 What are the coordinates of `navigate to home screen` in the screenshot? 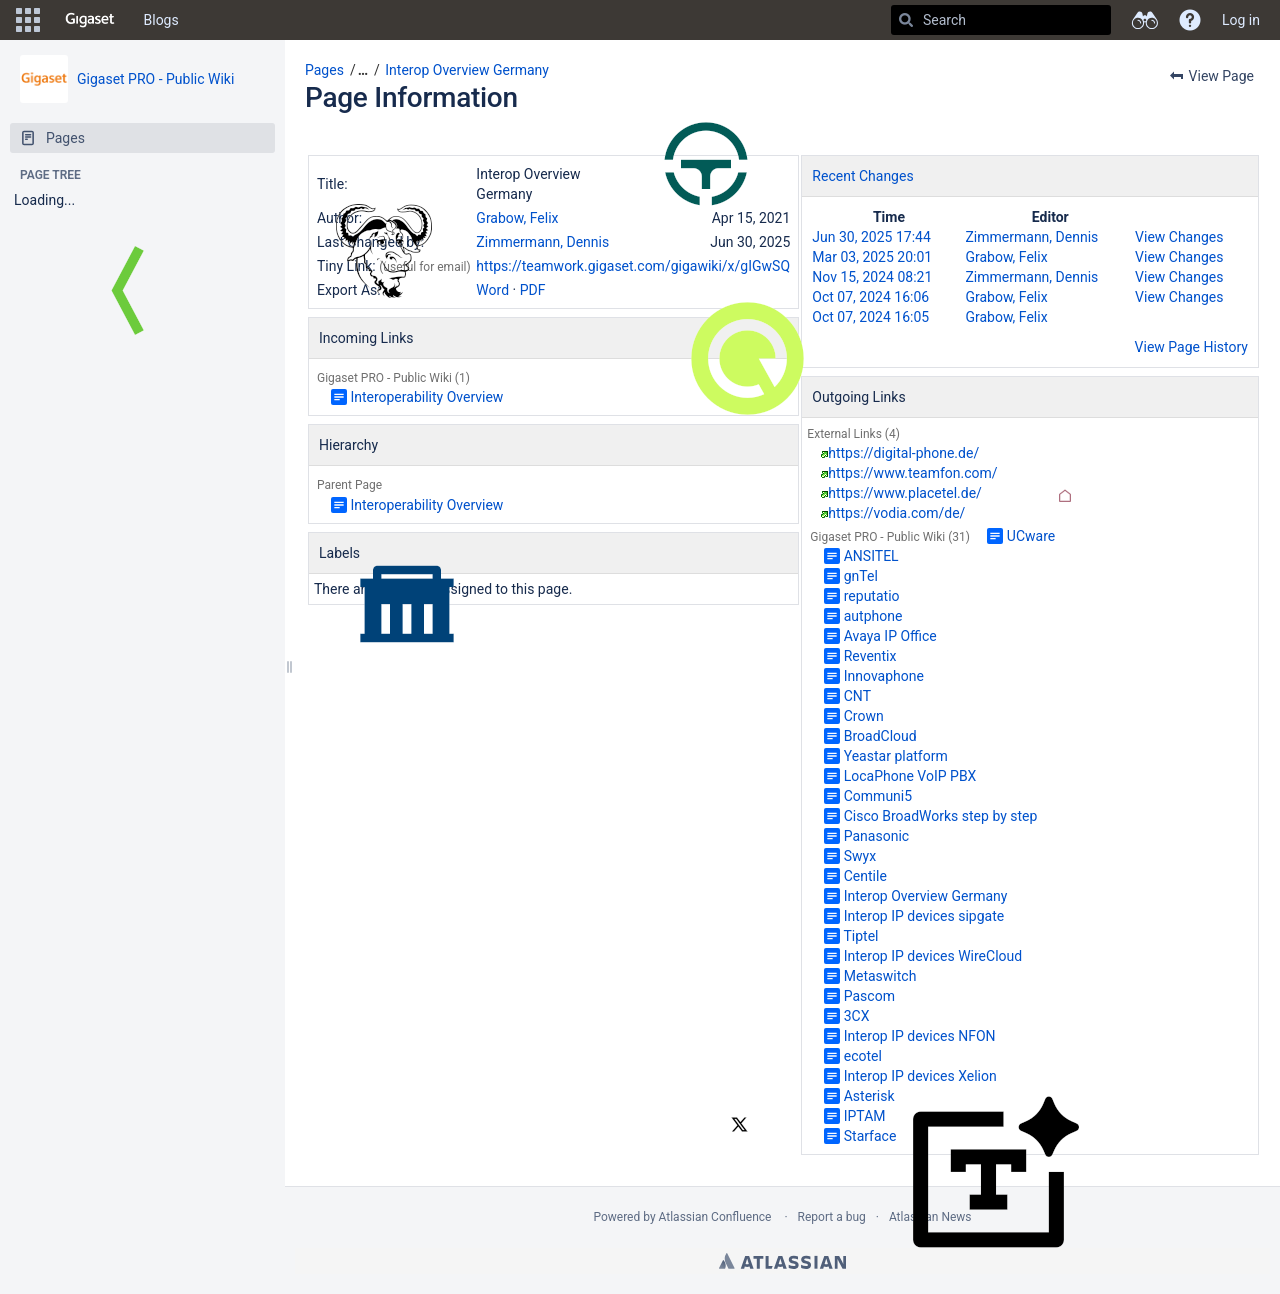 It's located at (1065, 496).